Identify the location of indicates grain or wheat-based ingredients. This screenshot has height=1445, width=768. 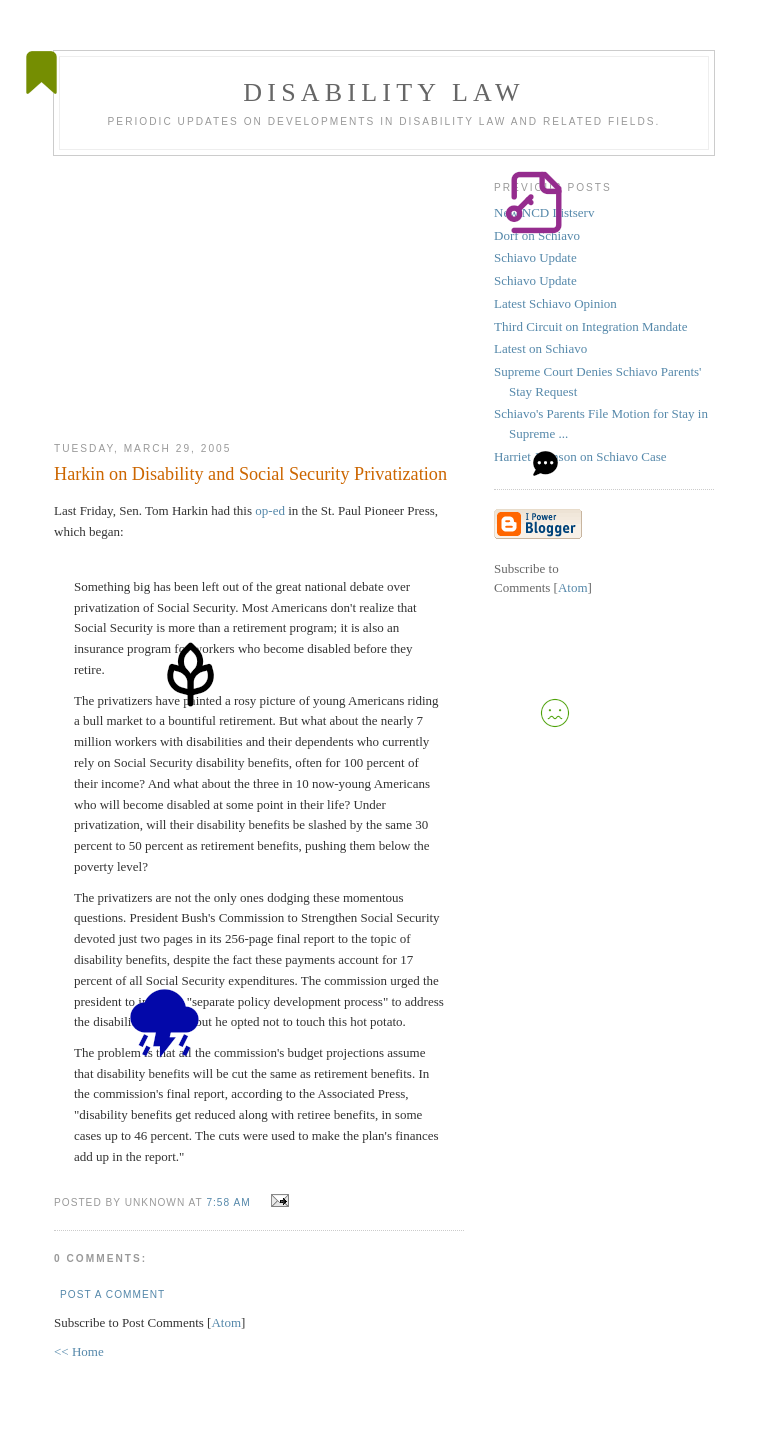
(190, 674).